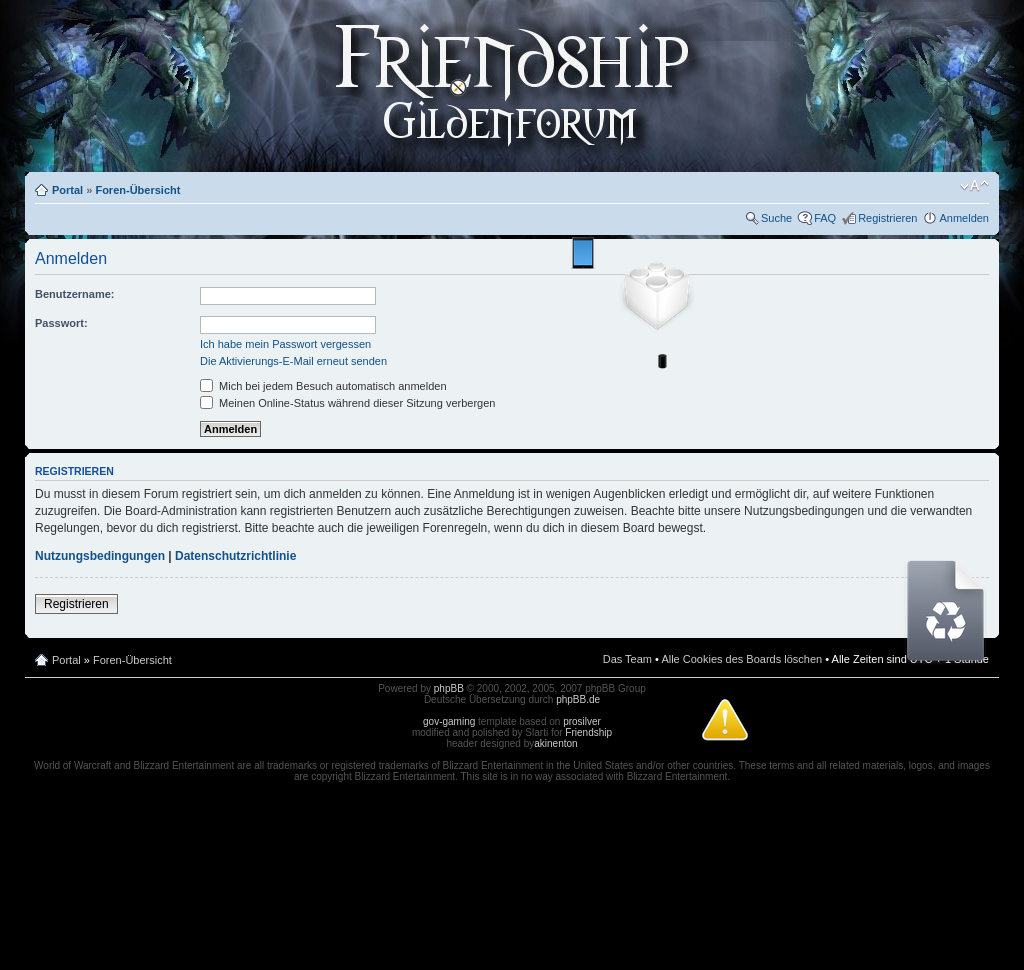 The height and width of the screenshot is (970, 1024). What do you see at coordinates (583, 250) in the screenshot?
I see `view connected iPad mini device` at bounding box center [583, 250].